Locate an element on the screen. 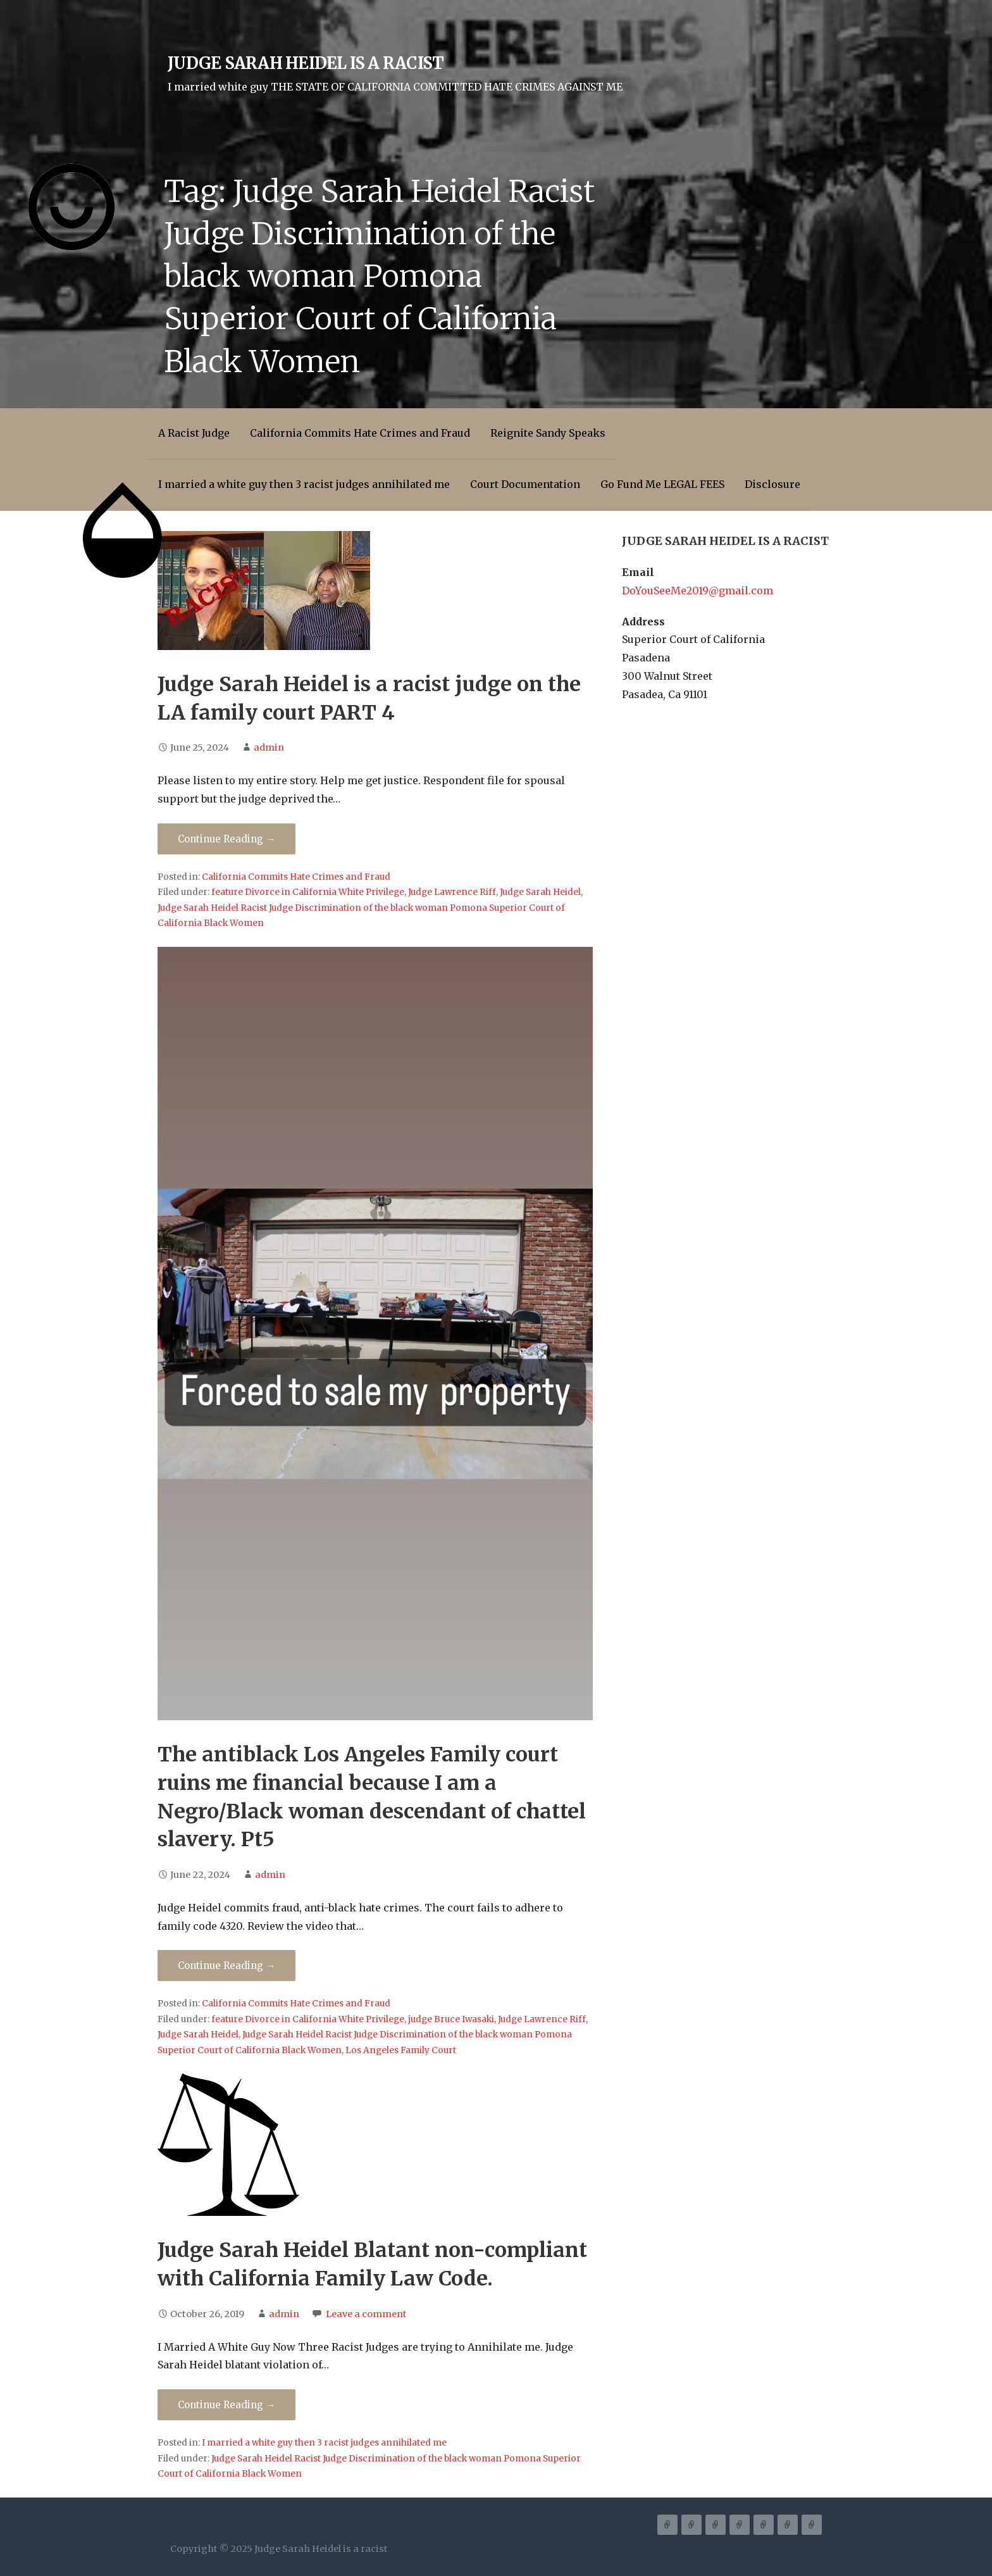 The height and width of the screenshot is (2576, 992). view your profile is located at coordinates (71, 207).